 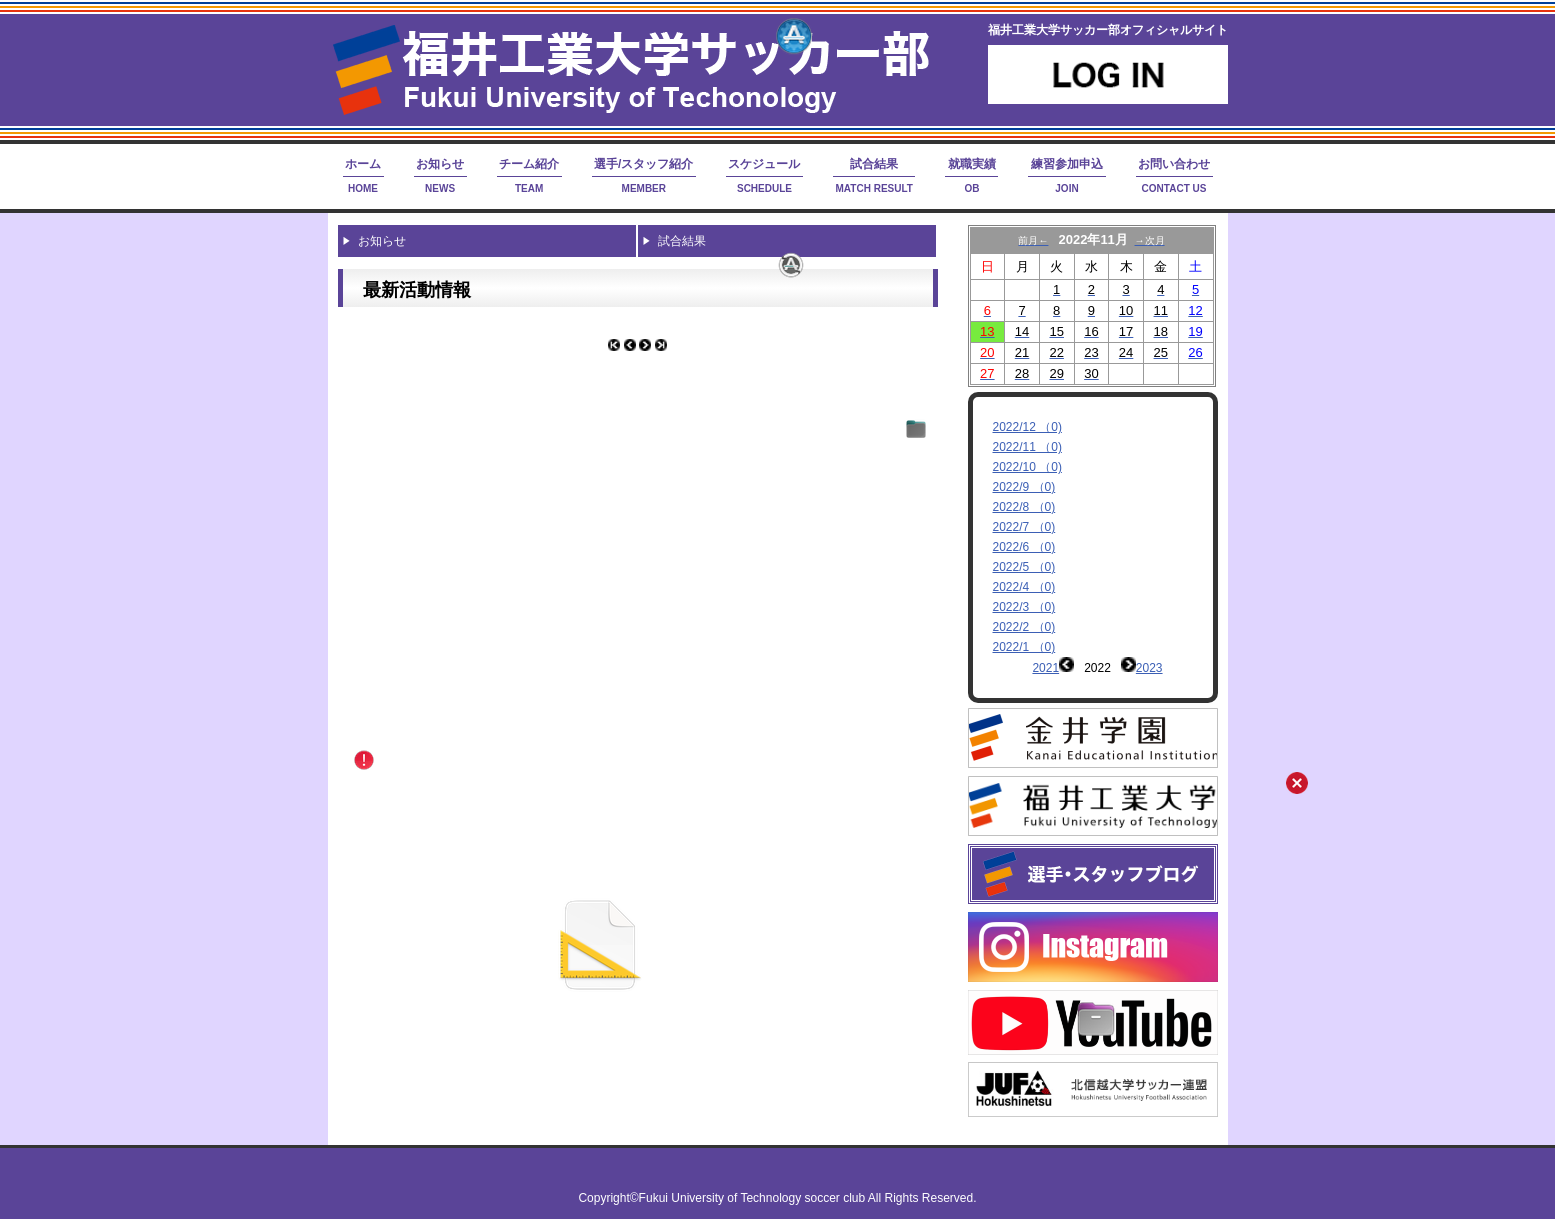 What do you see at coordinates (791, 265) in the screenshot?
I see `check for and install software updates` at bounding box center [791, 265].